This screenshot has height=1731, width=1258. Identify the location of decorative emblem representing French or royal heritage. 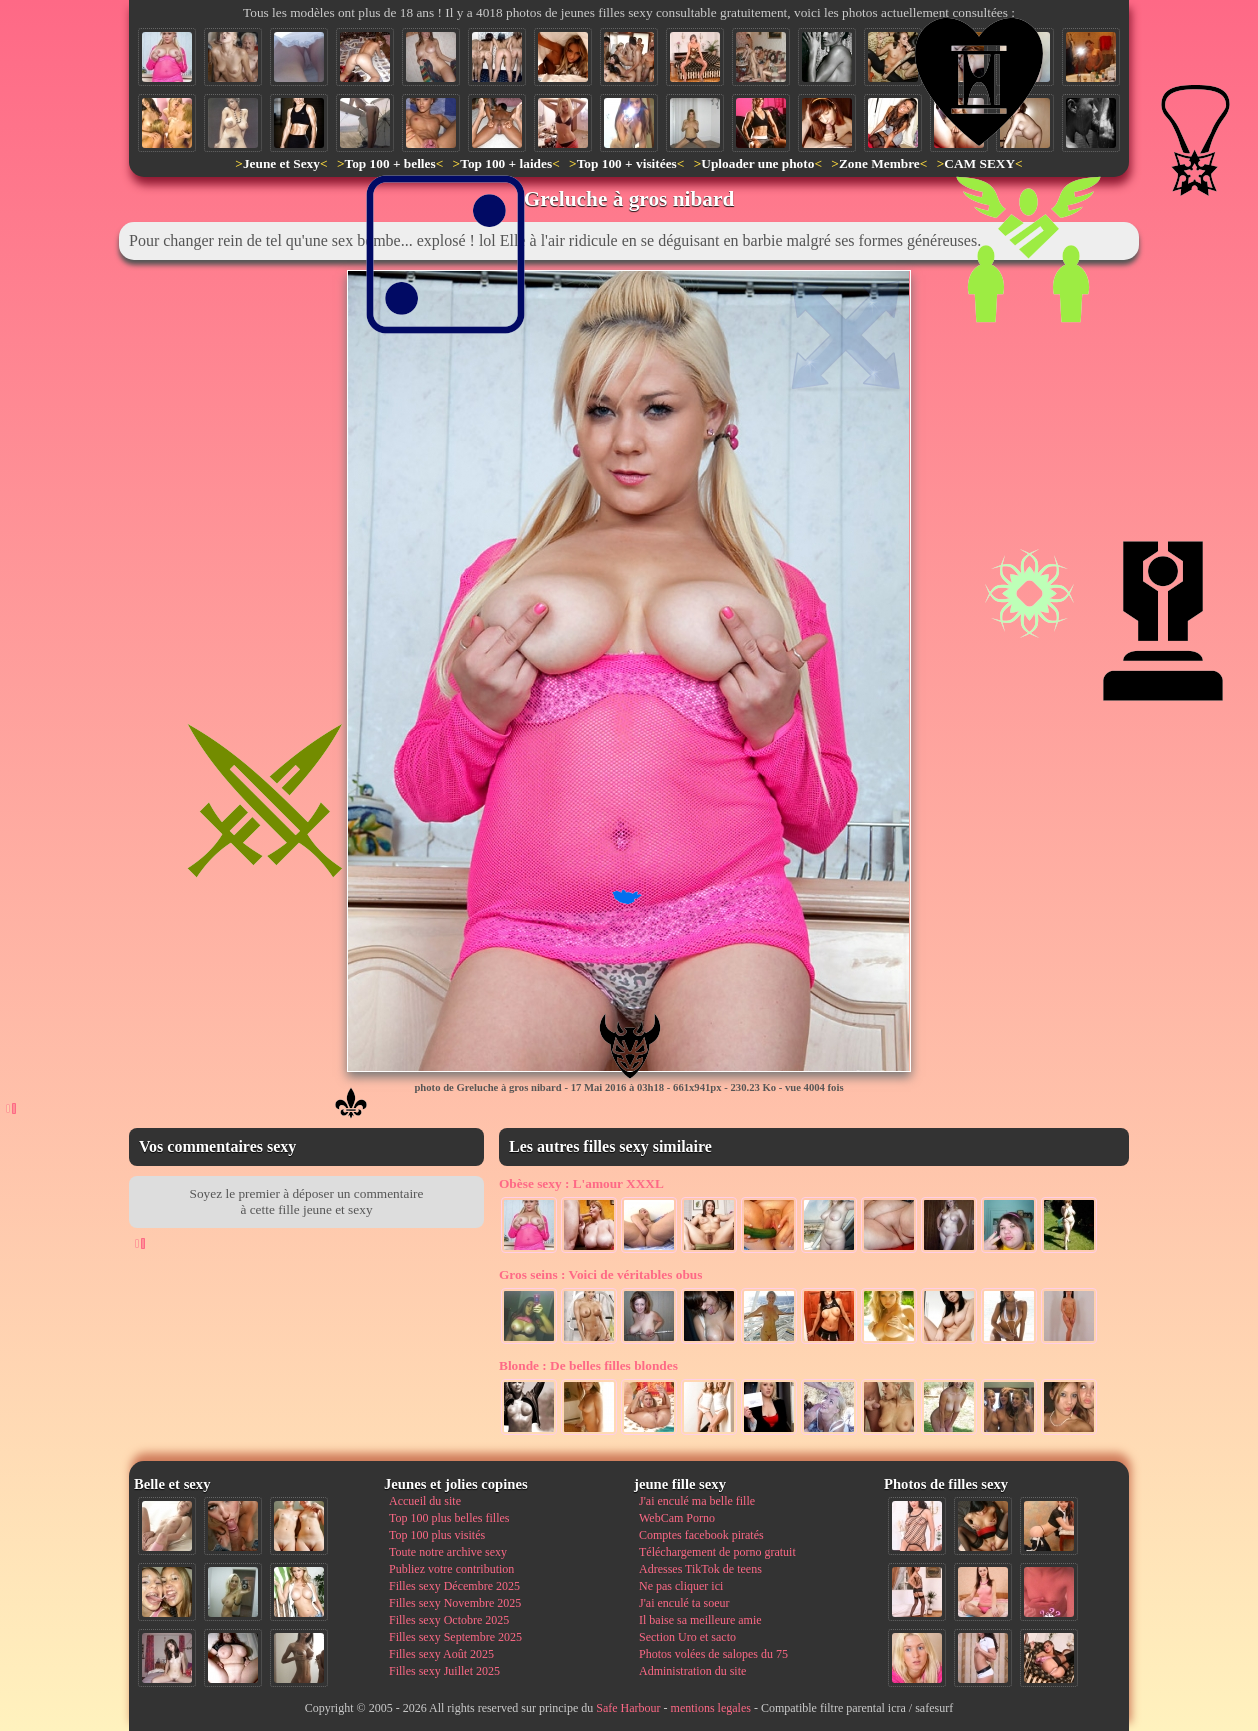
(351, 1103).